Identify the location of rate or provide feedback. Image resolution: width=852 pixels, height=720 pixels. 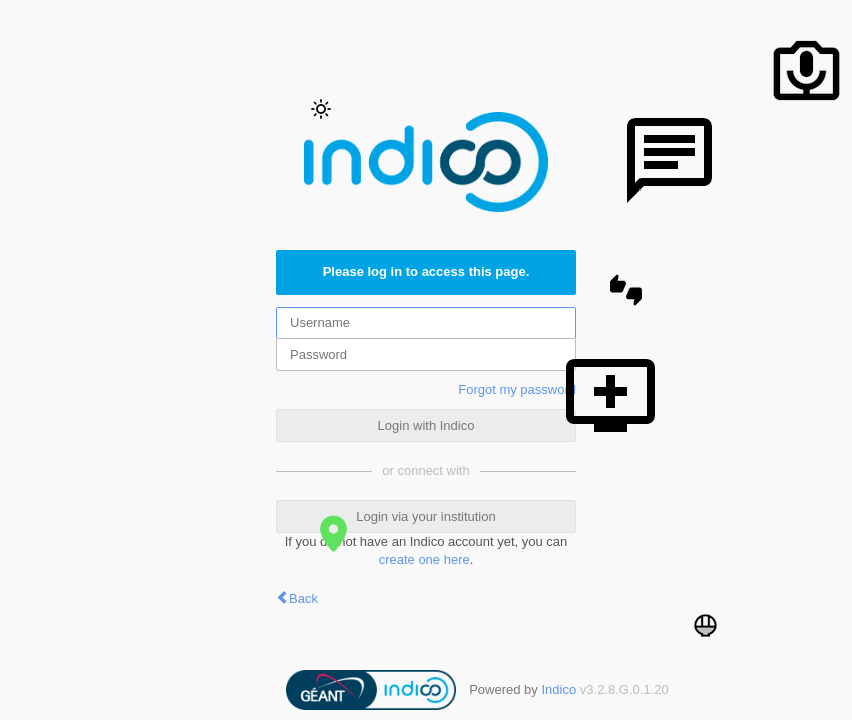
(626, 290).